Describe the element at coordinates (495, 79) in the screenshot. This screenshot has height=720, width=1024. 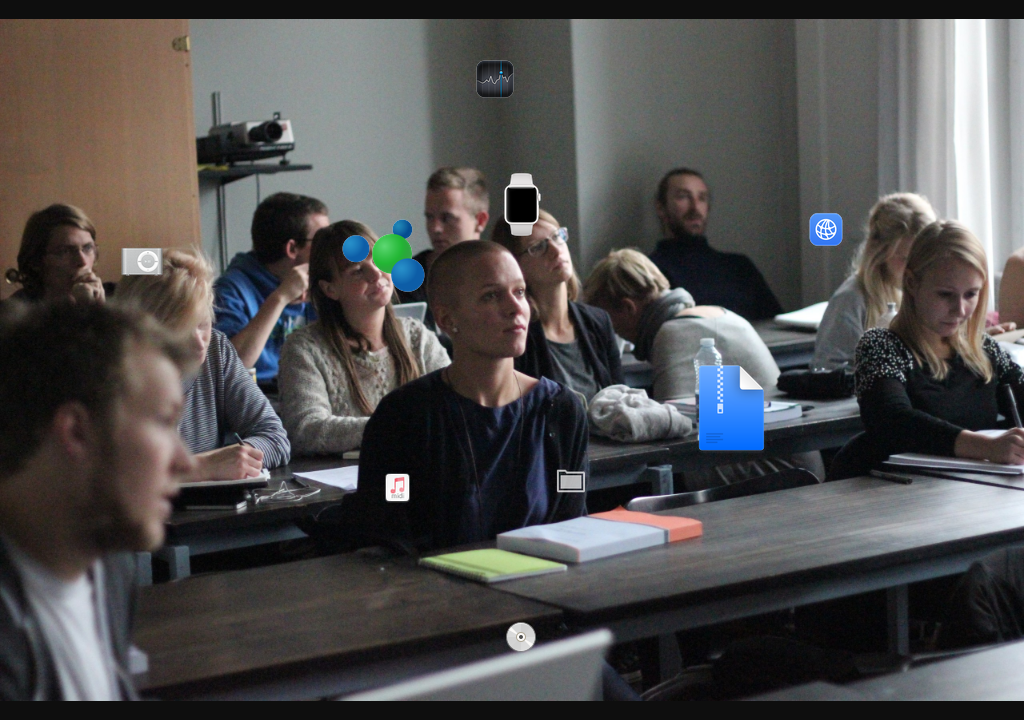
I see `open the stocks app to view market data` at that location.